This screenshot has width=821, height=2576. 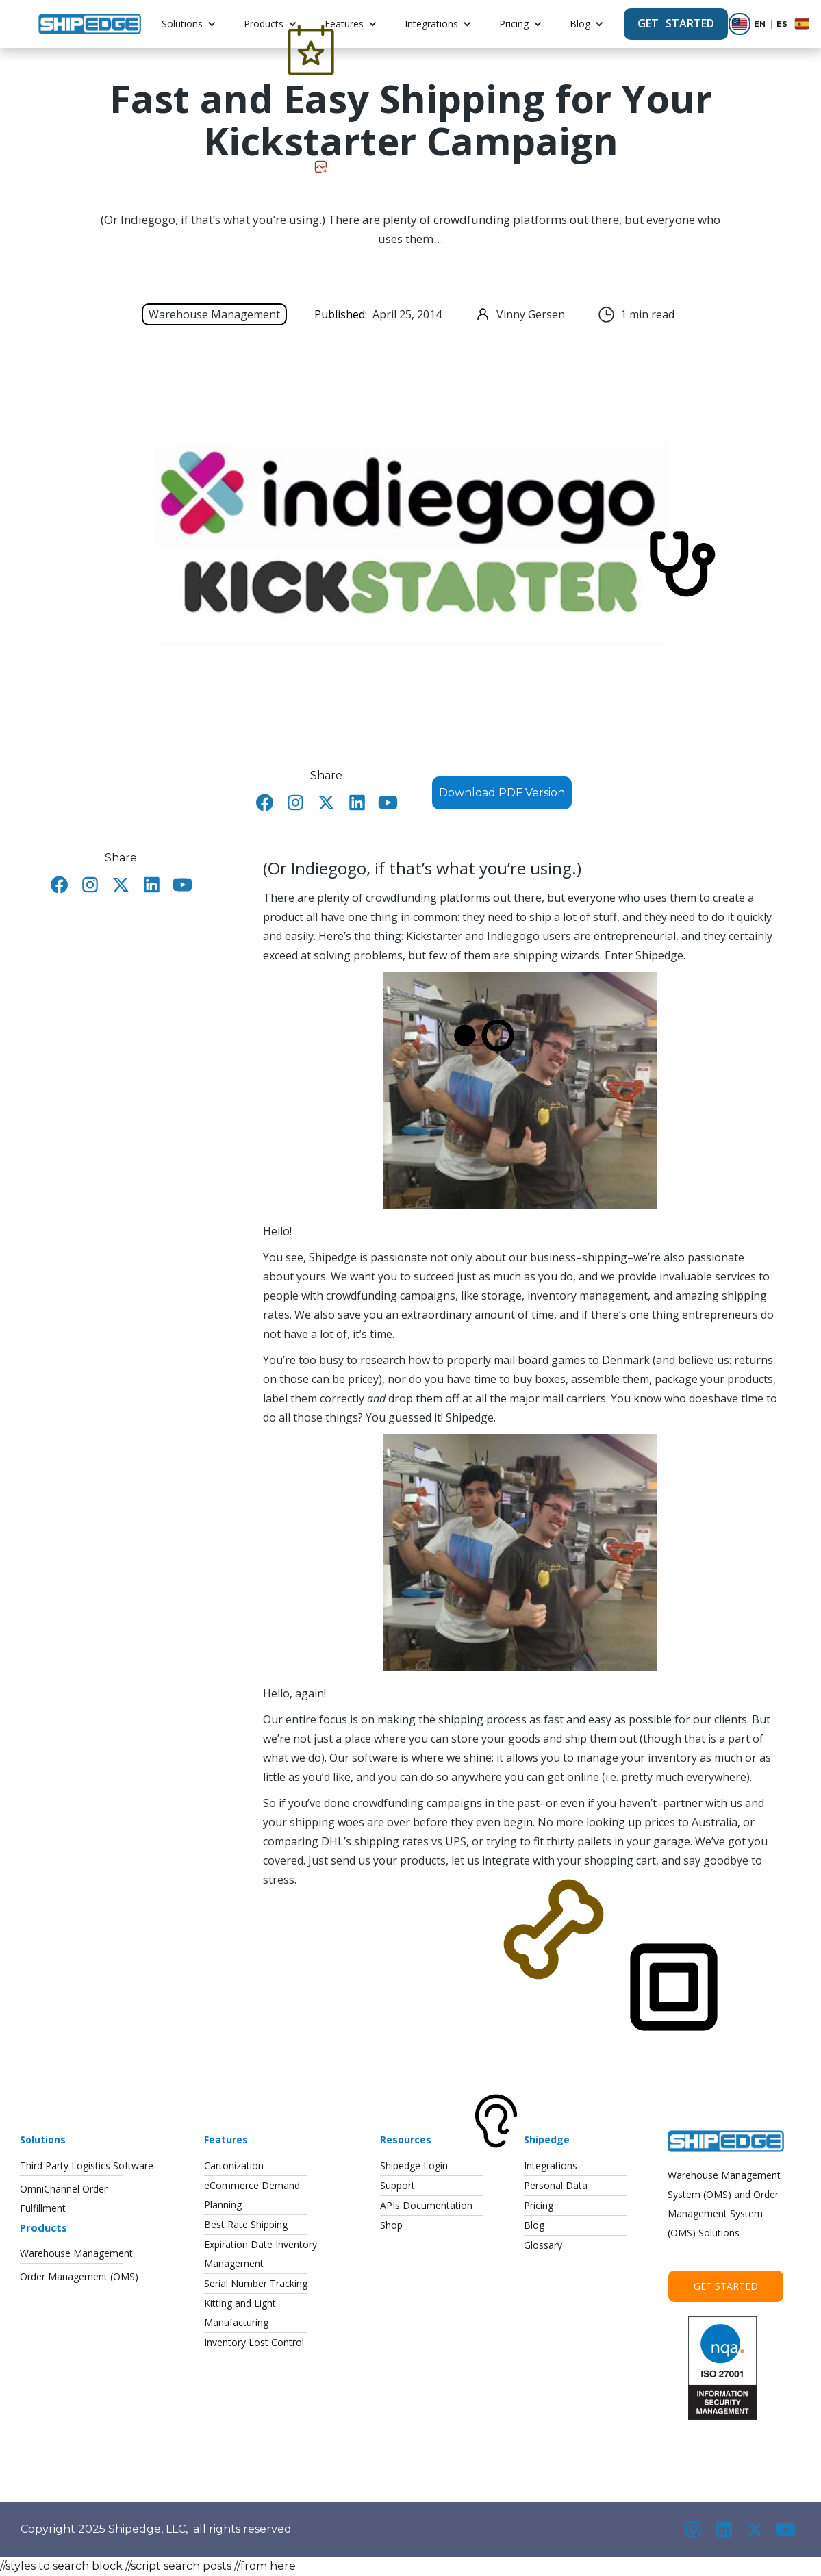 What do you see at coordinates (674, 1987) in the screenshot?
I see `view box model or layout properties` at bounding box center [674, 1987].